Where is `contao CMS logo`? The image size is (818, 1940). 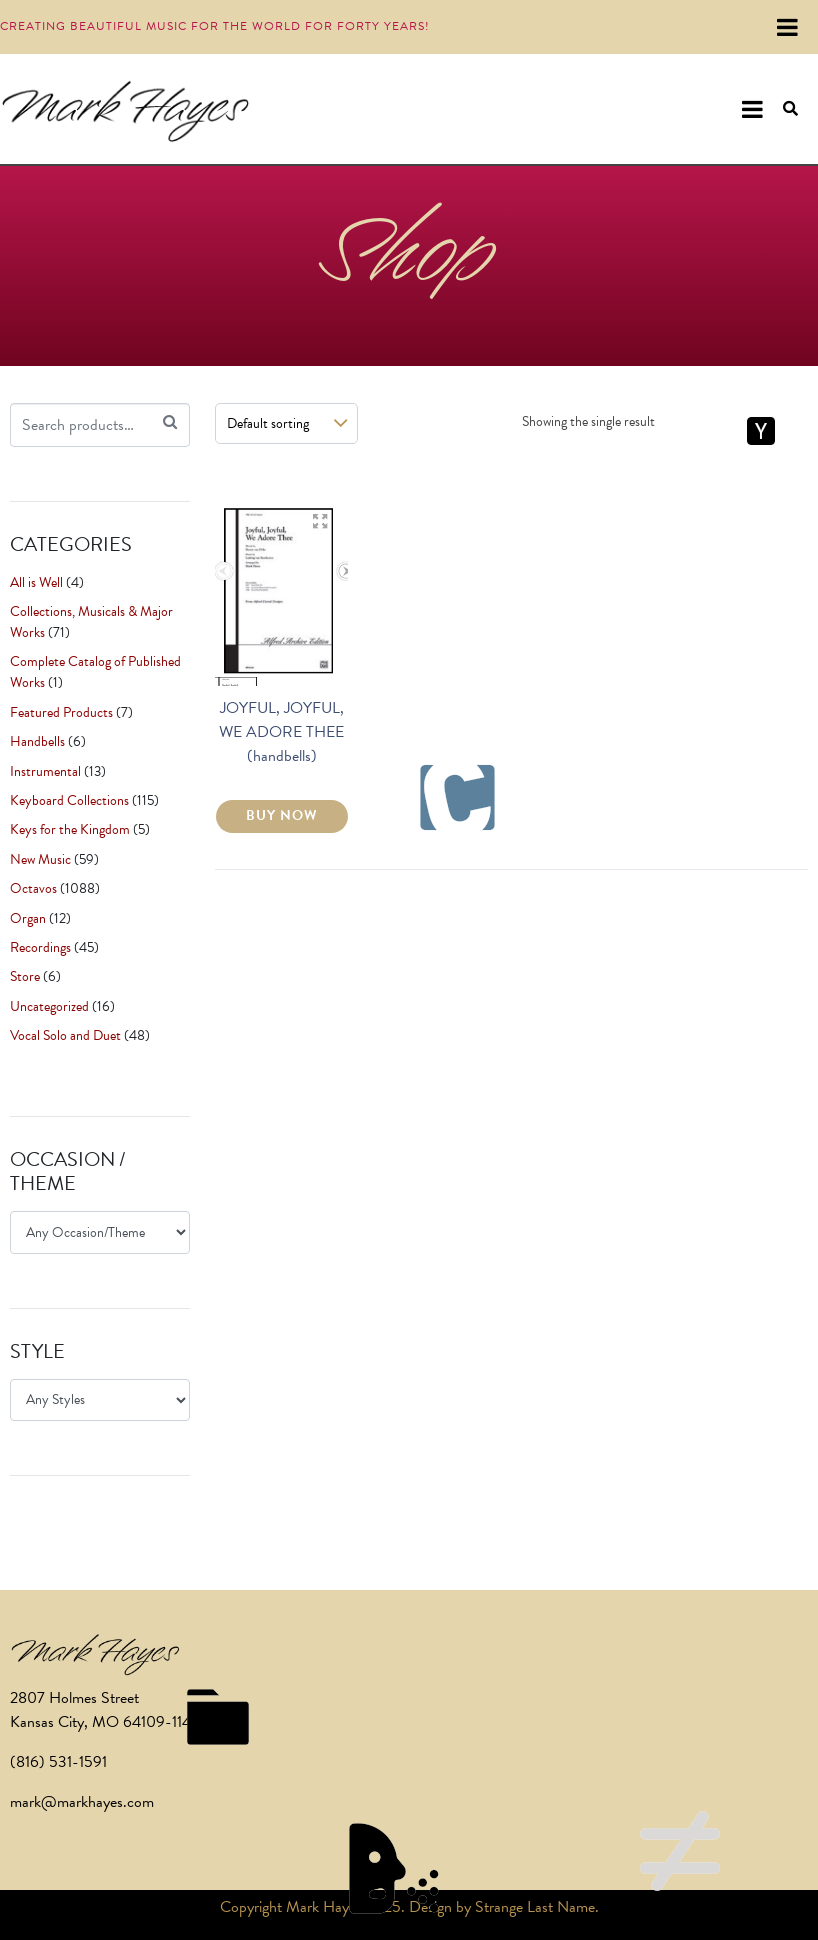
contao CMS logo is located at coordinates (457, 797).